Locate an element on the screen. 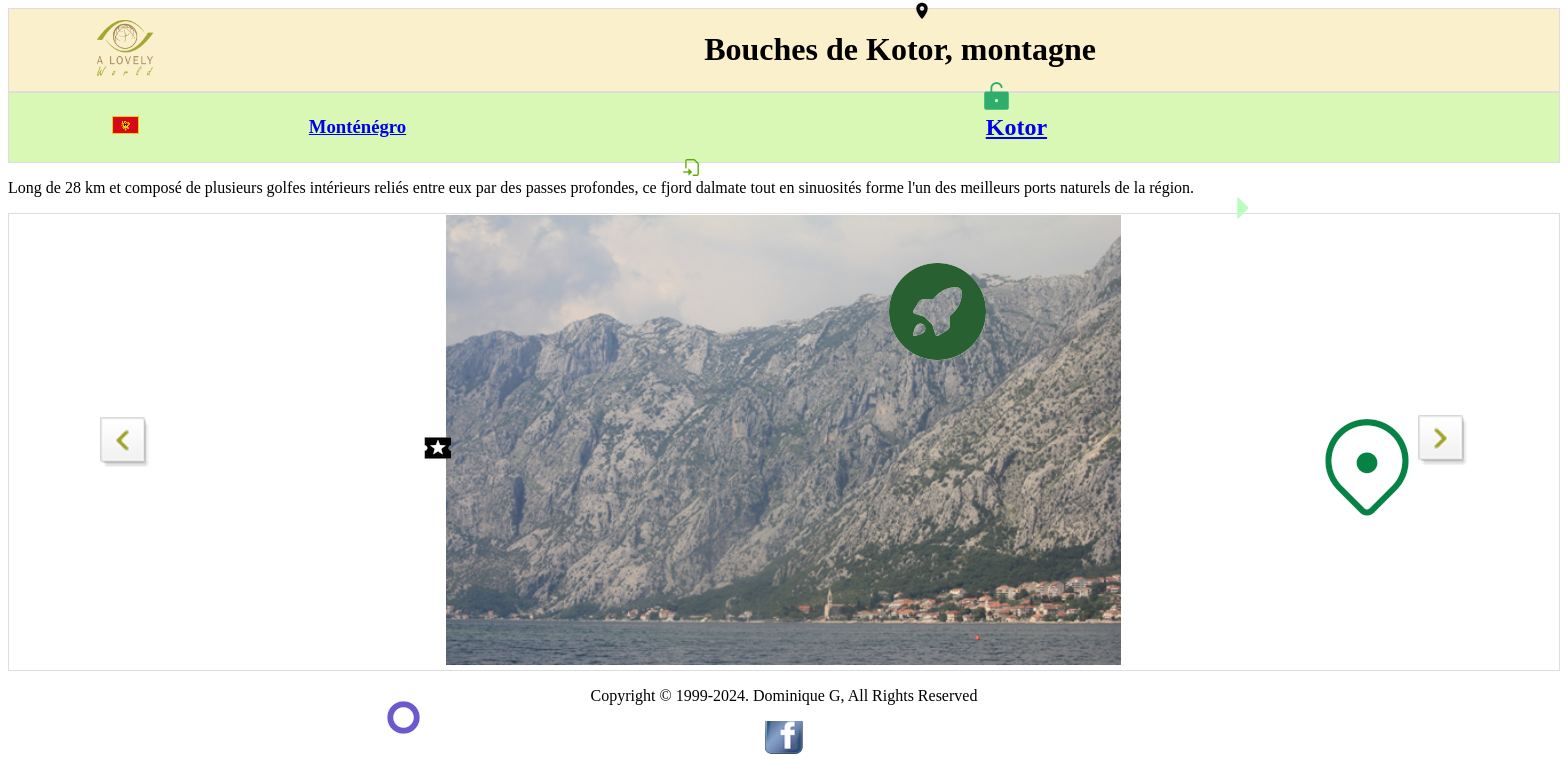  indicates a file has been moved to another location is located at coordinates (691, 167).